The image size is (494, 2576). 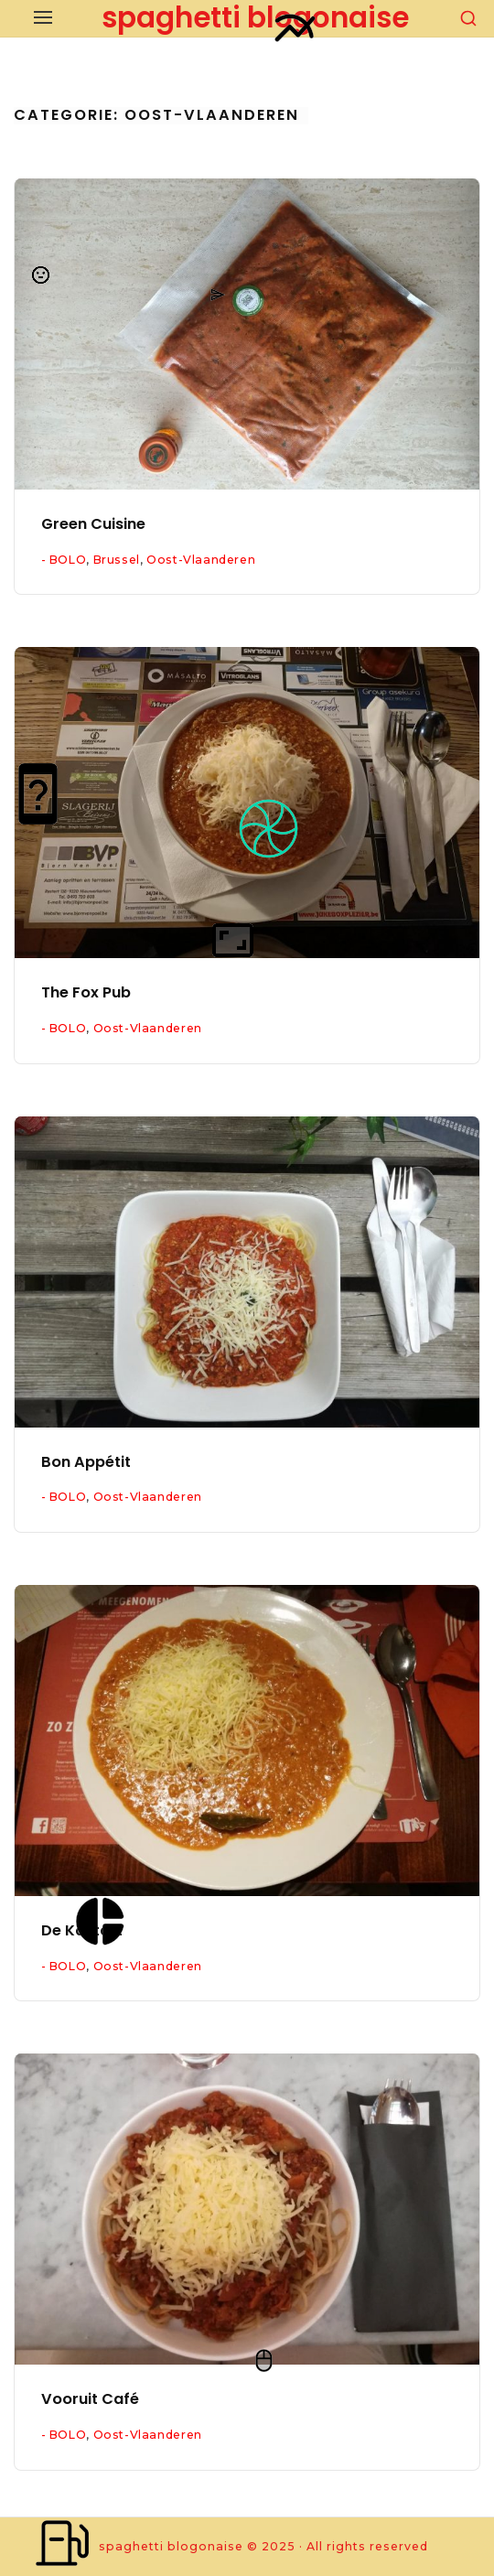 What do you see at coordinates (60, 2543) in the screenshot?
I see `find nearby gas stations` at bounding box center [60, 2543].